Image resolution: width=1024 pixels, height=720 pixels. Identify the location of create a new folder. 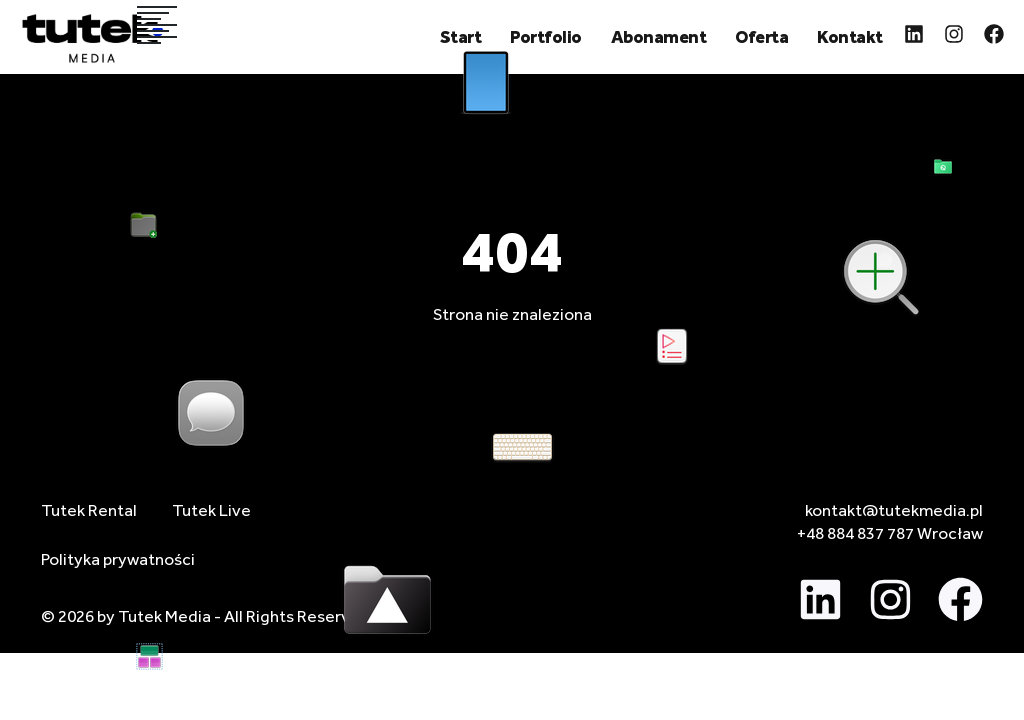
(143, 224).